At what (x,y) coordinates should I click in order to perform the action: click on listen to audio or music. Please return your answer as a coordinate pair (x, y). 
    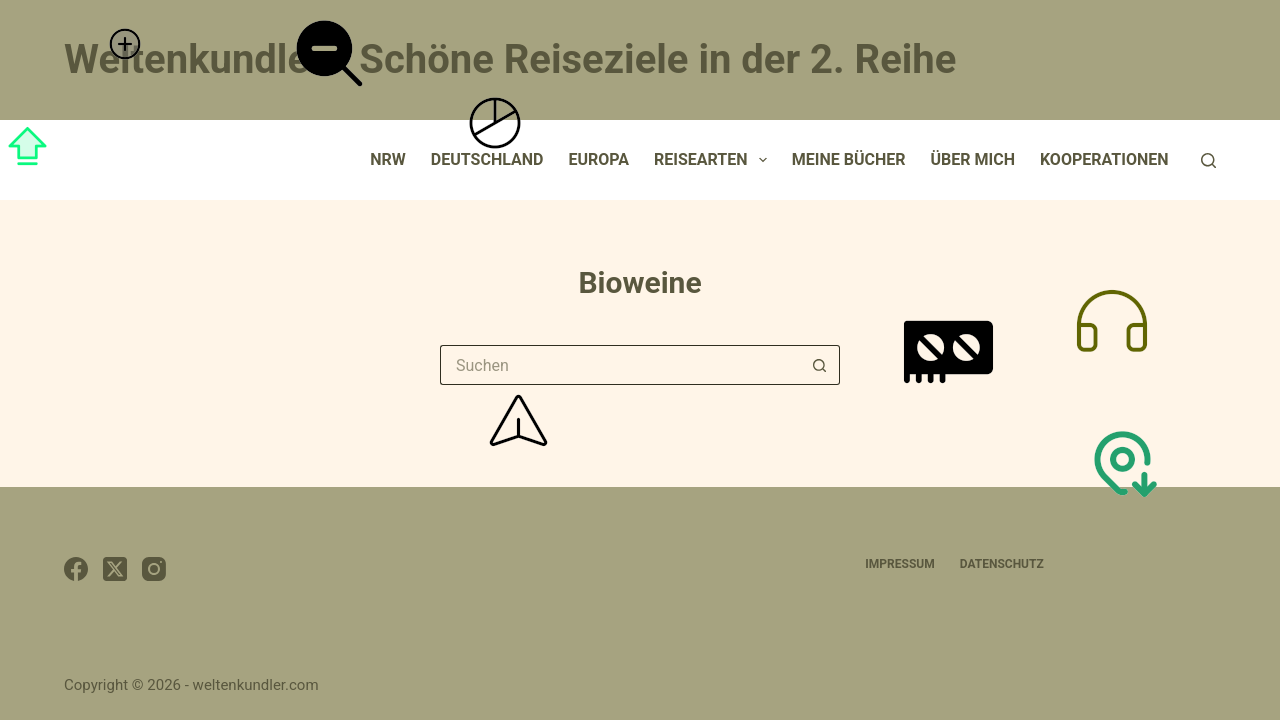
    Looking at the image, I should click on (1112, 325).